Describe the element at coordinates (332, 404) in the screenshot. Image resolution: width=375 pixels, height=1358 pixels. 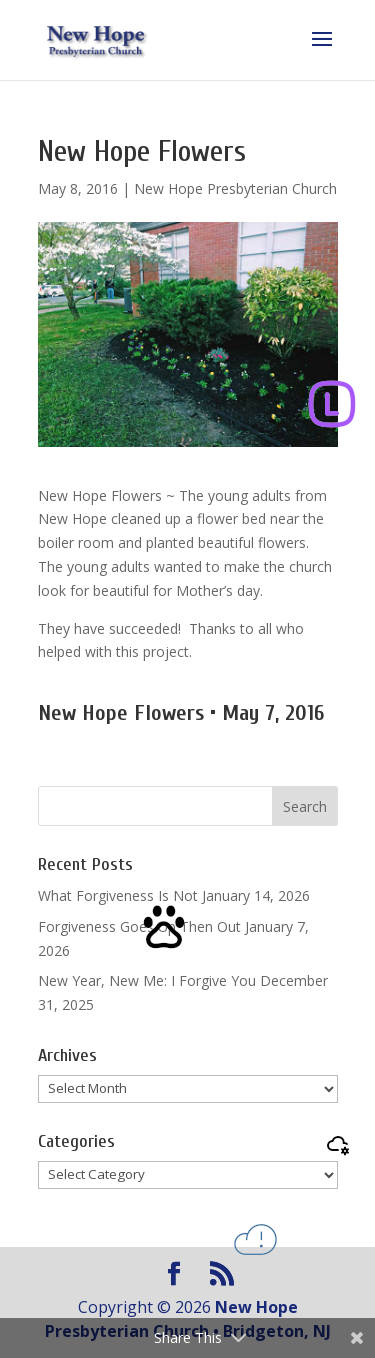
I see `indicates an item or category labeled "L"` at that location.